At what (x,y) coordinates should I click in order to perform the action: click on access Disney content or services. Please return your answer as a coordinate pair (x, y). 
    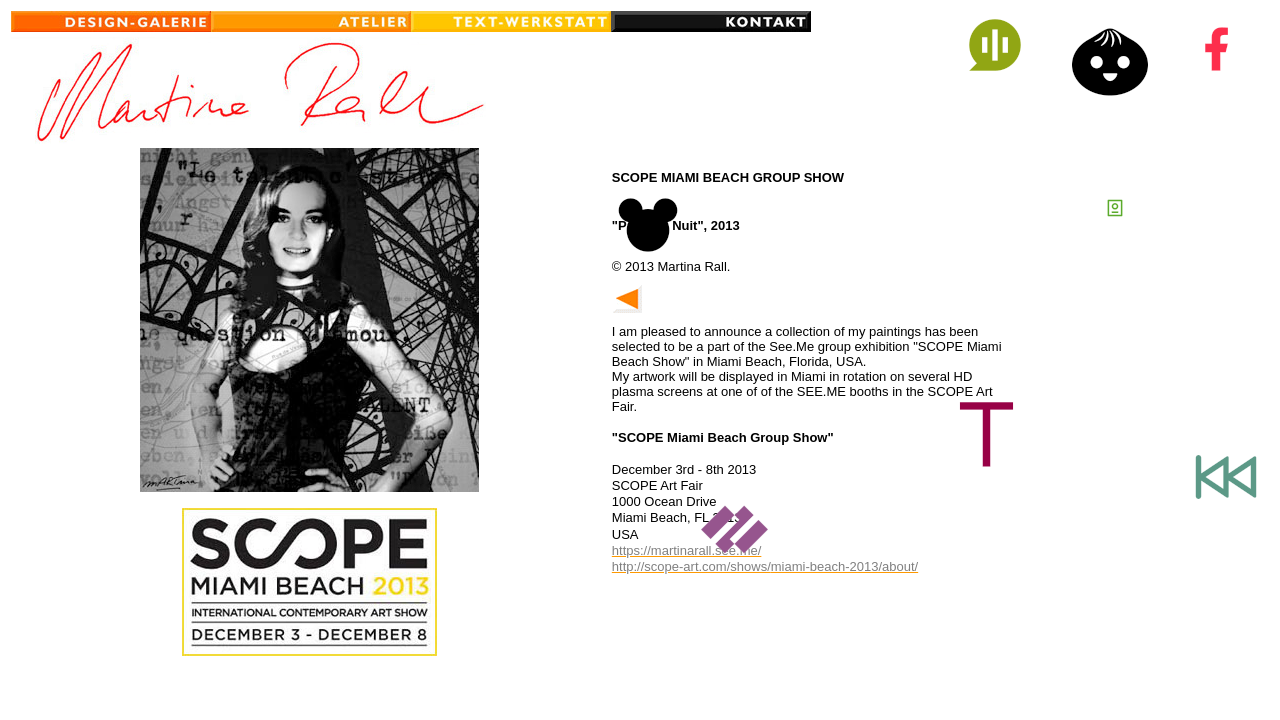
    Looking at the image, I should click on (648, 225).